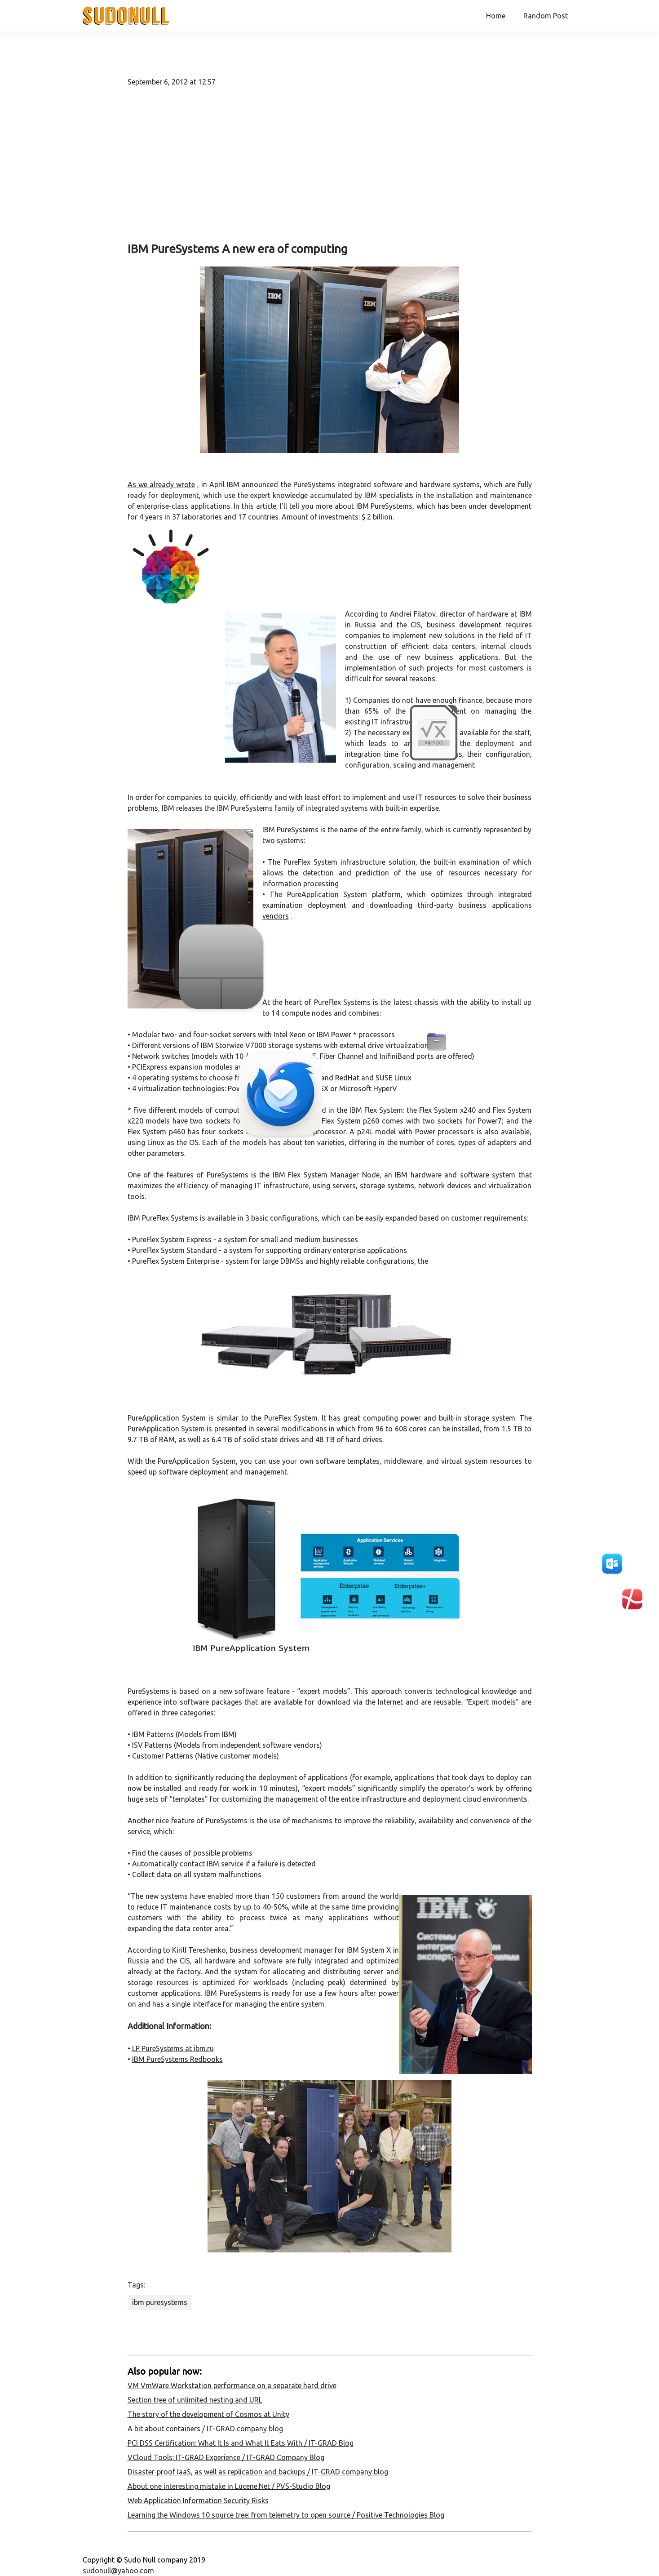 Image resolution: width=659 pixels, height=2576 pixels. Describe the element at coordinates (280, 1094) in the screenshot. I see `open thunderbird email client` at that location.